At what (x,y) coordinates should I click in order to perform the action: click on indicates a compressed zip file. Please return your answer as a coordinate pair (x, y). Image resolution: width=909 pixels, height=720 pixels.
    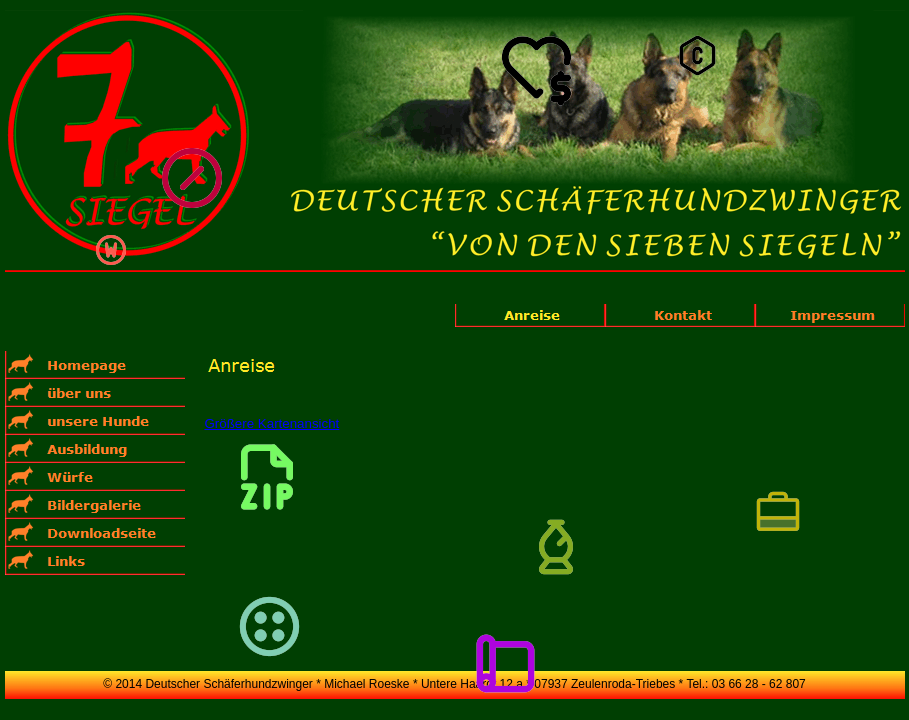
    Looking at the image, I should click on (267, 477).